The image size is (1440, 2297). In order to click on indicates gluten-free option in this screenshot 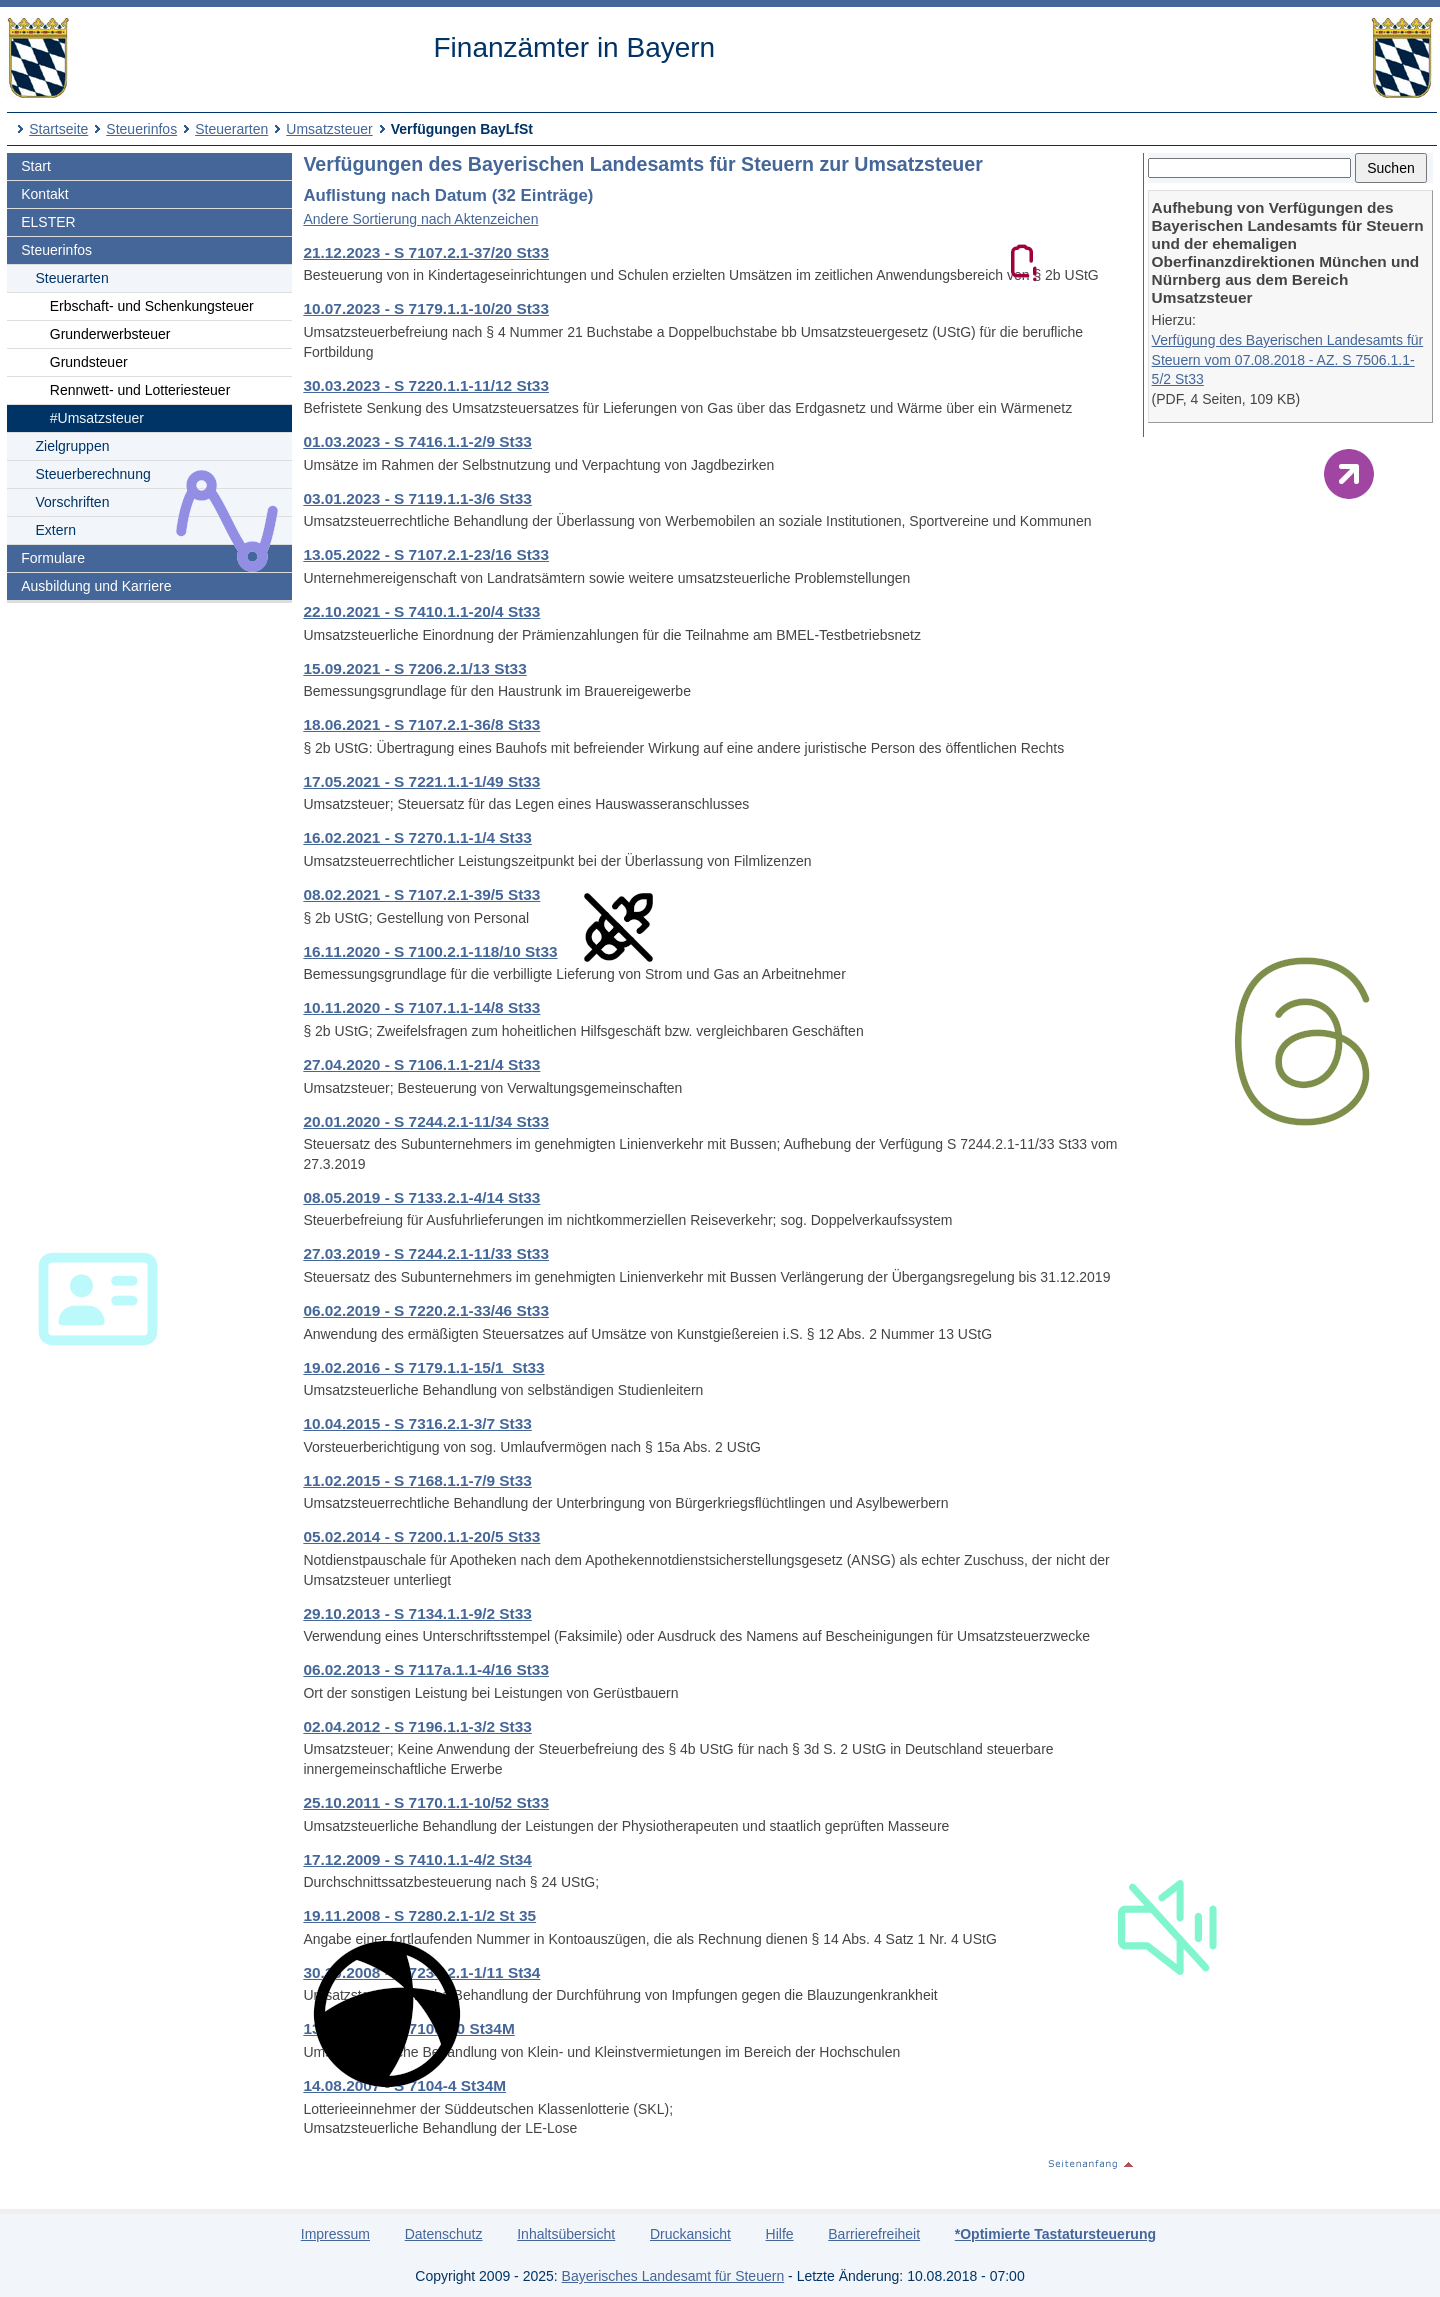, I will do `click(618, 927)`.